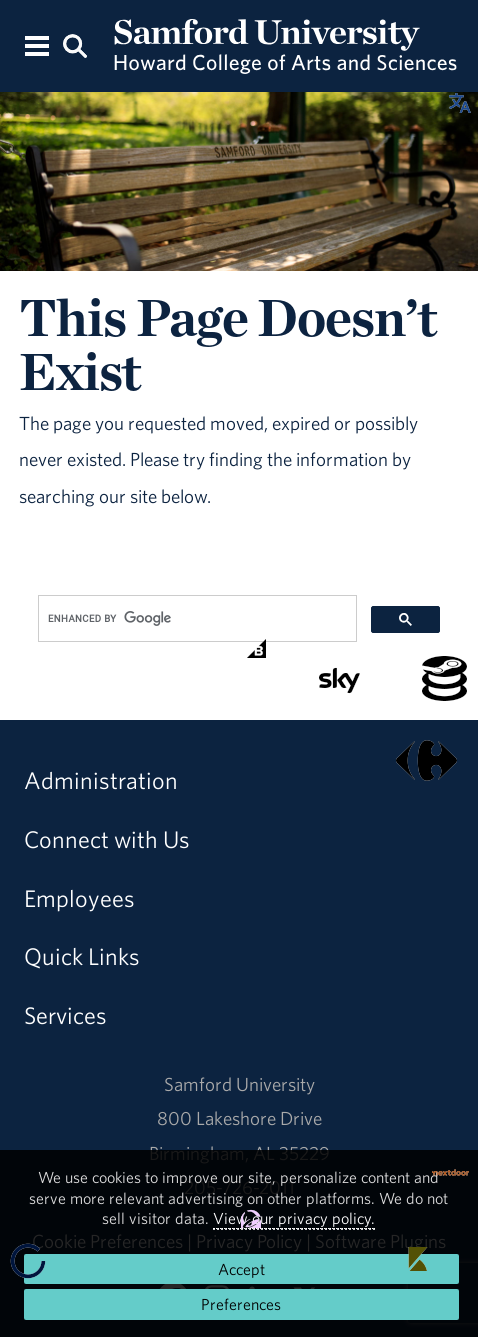 The height and width of the screenshot is (1337, 478). What do you see at coordinates (418, 1259) in the screenshot?
I see `open kibana dashboard` at bounding box center [418, 1259].